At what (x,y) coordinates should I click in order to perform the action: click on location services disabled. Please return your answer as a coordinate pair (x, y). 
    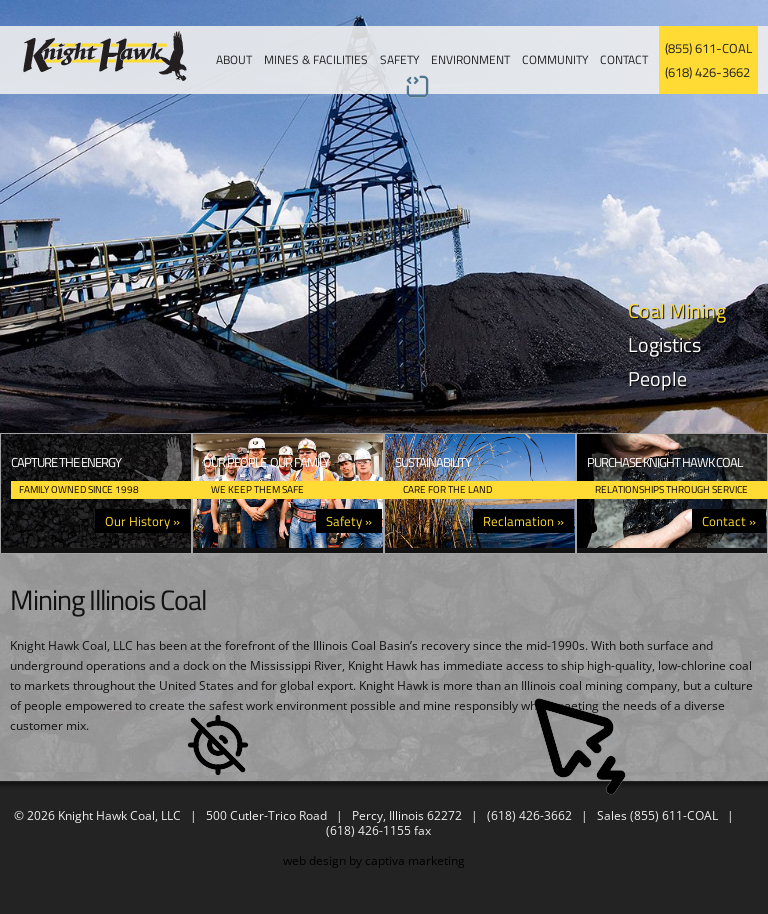
    Looking at the image, I should click on (218, 745).